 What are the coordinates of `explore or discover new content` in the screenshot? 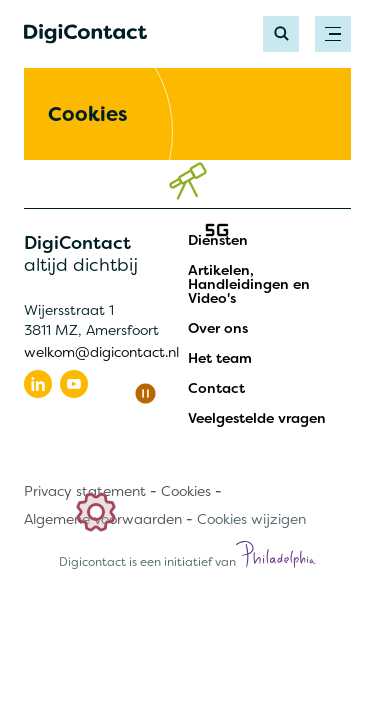 It's located at (188, 181).